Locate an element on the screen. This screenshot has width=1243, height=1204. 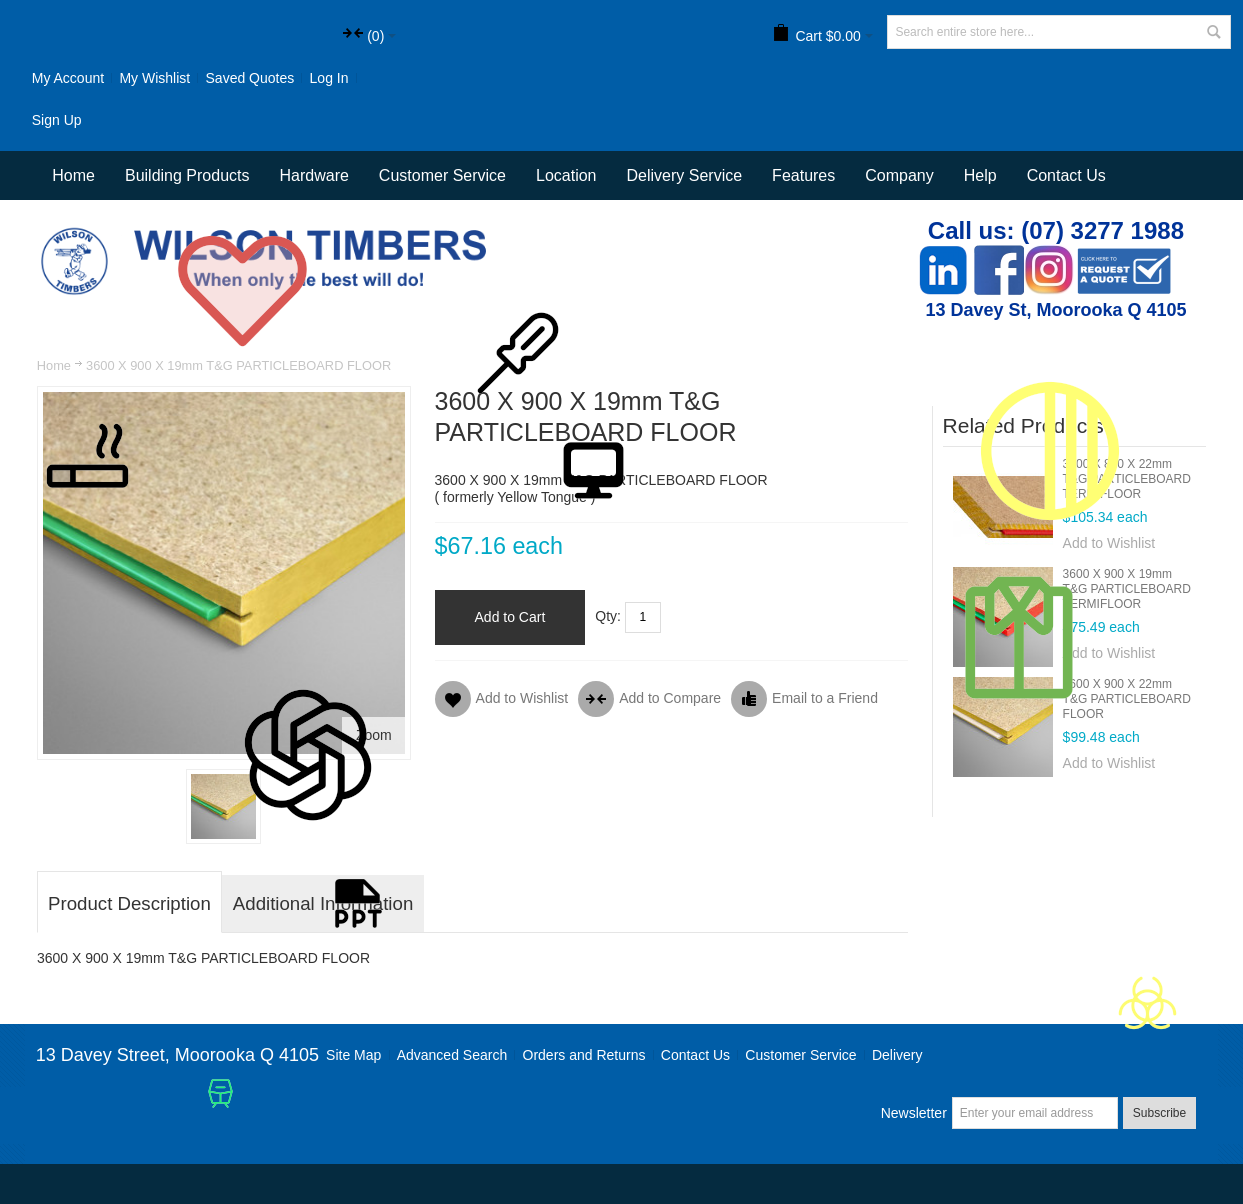
open OpenAI or ChatGPT app is located at coordinates (308, 755).